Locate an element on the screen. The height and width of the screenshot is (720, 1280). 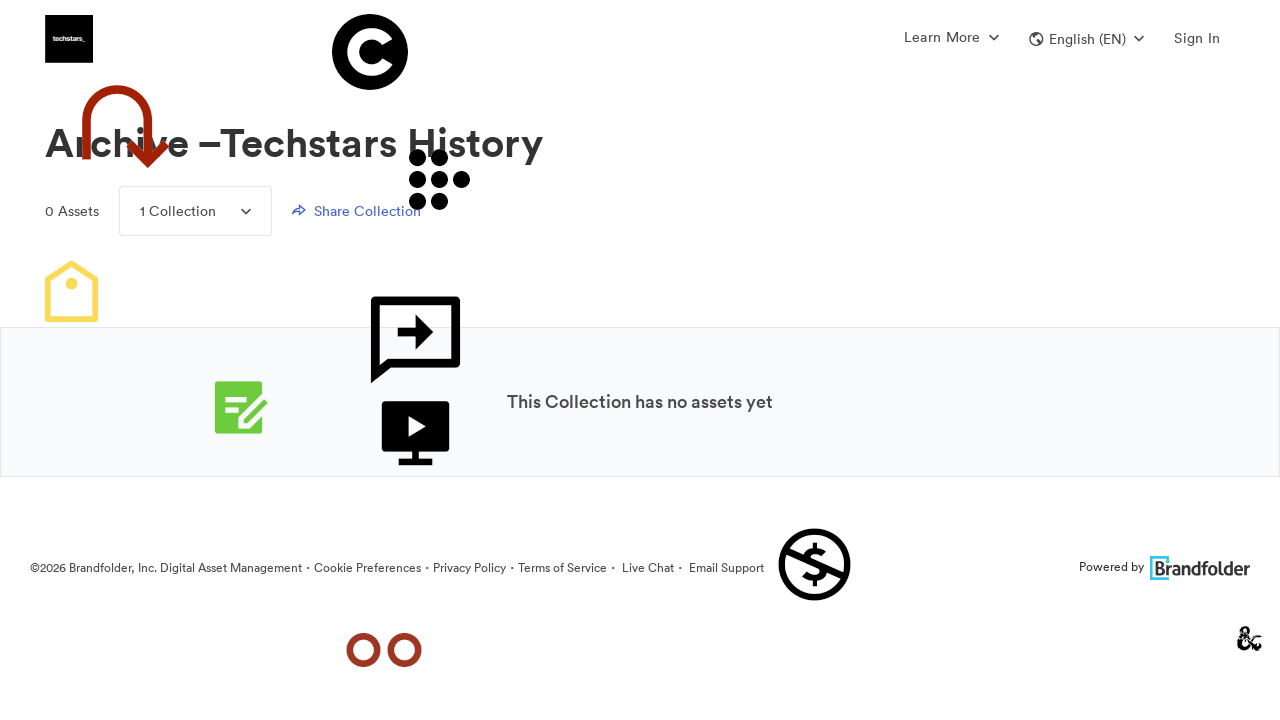
go back to the previous screen or step is located at coordinates (121, 124).